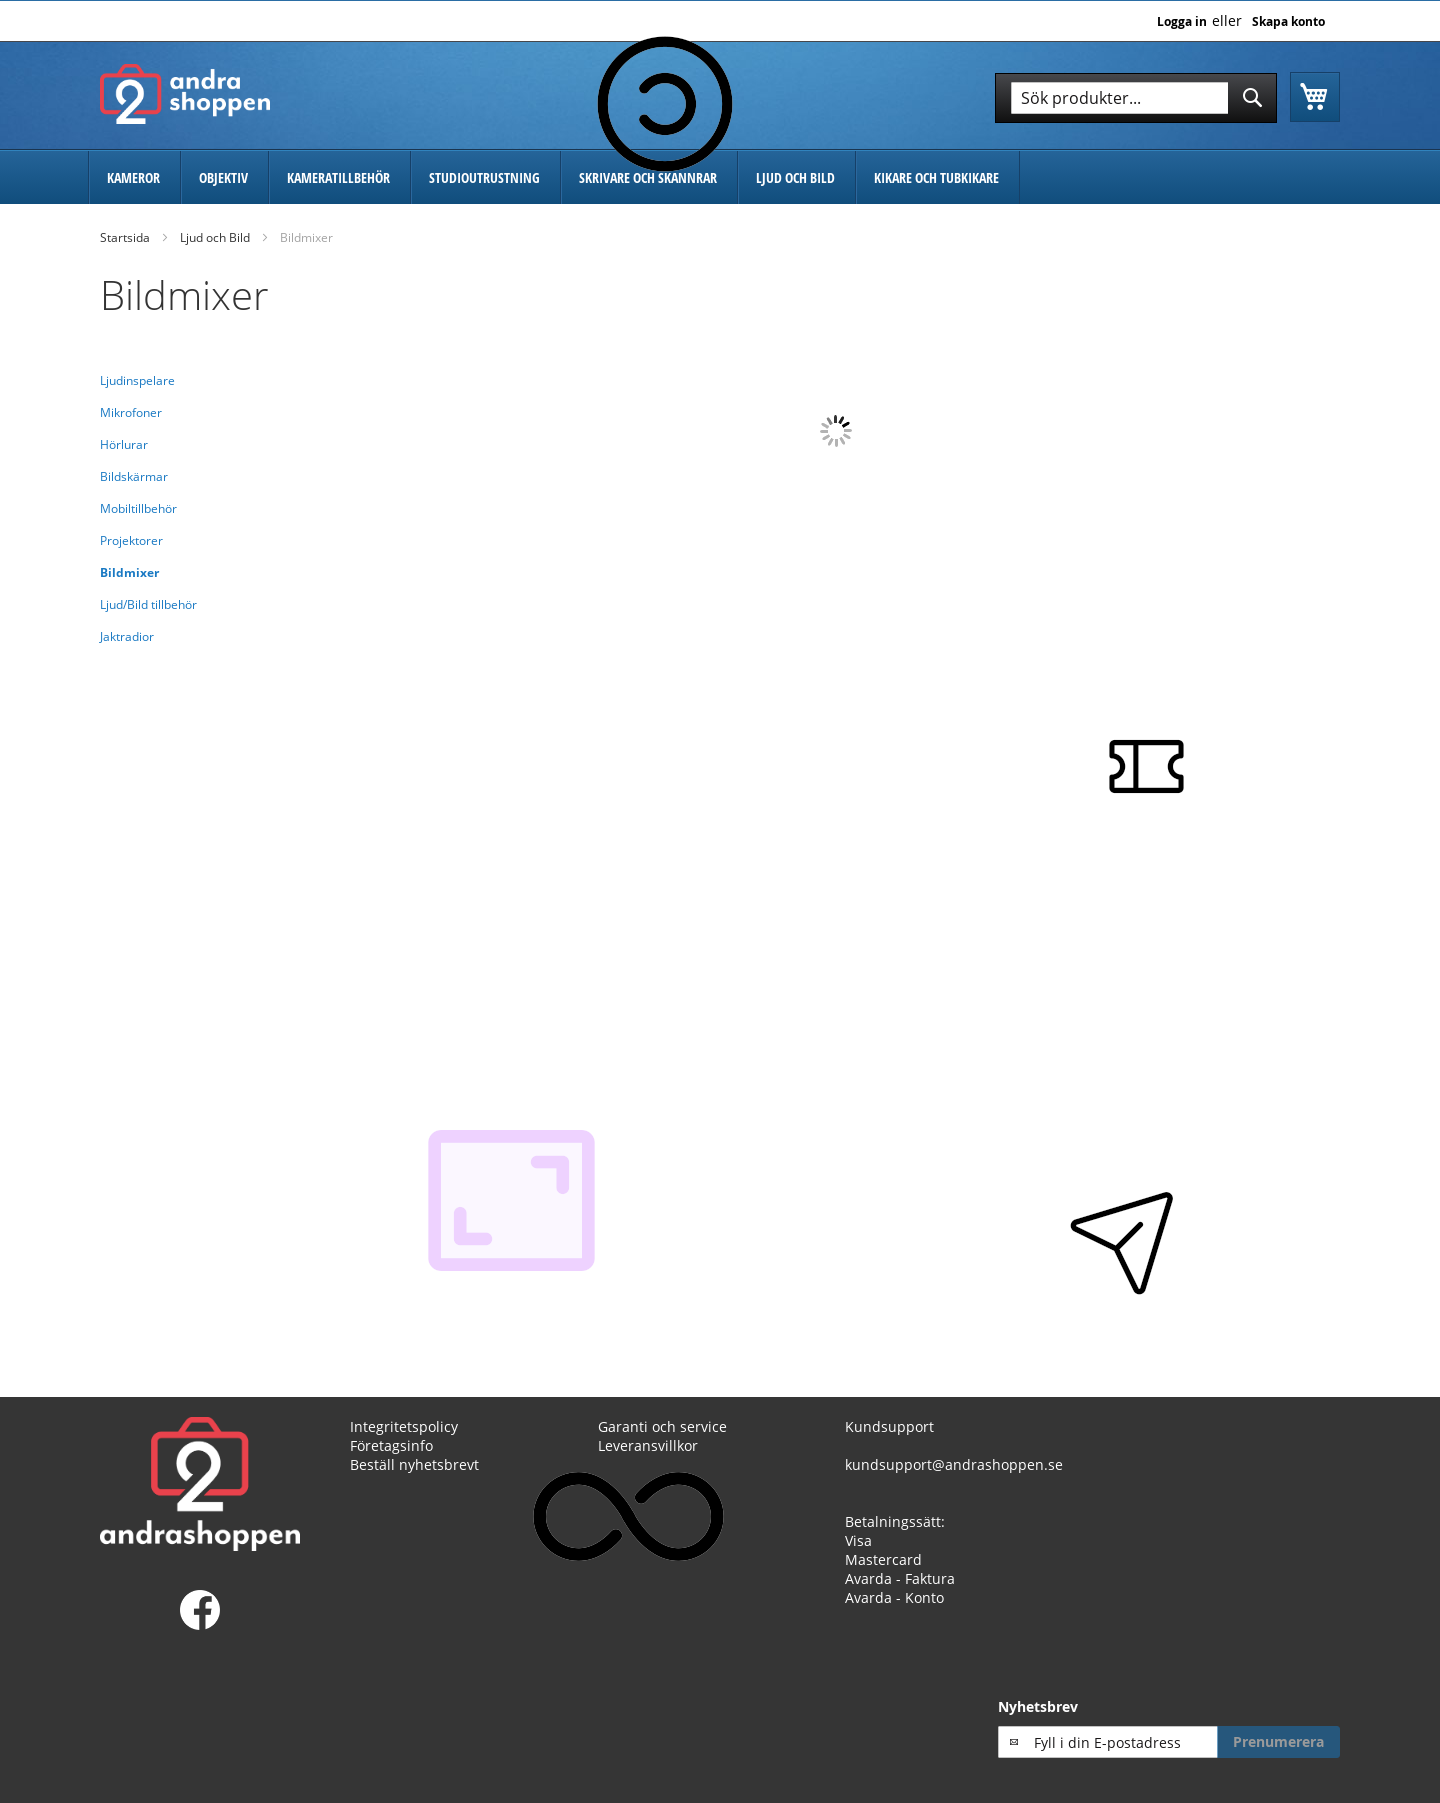  I want to click on view your tickets or passes, so click(1146, 766).